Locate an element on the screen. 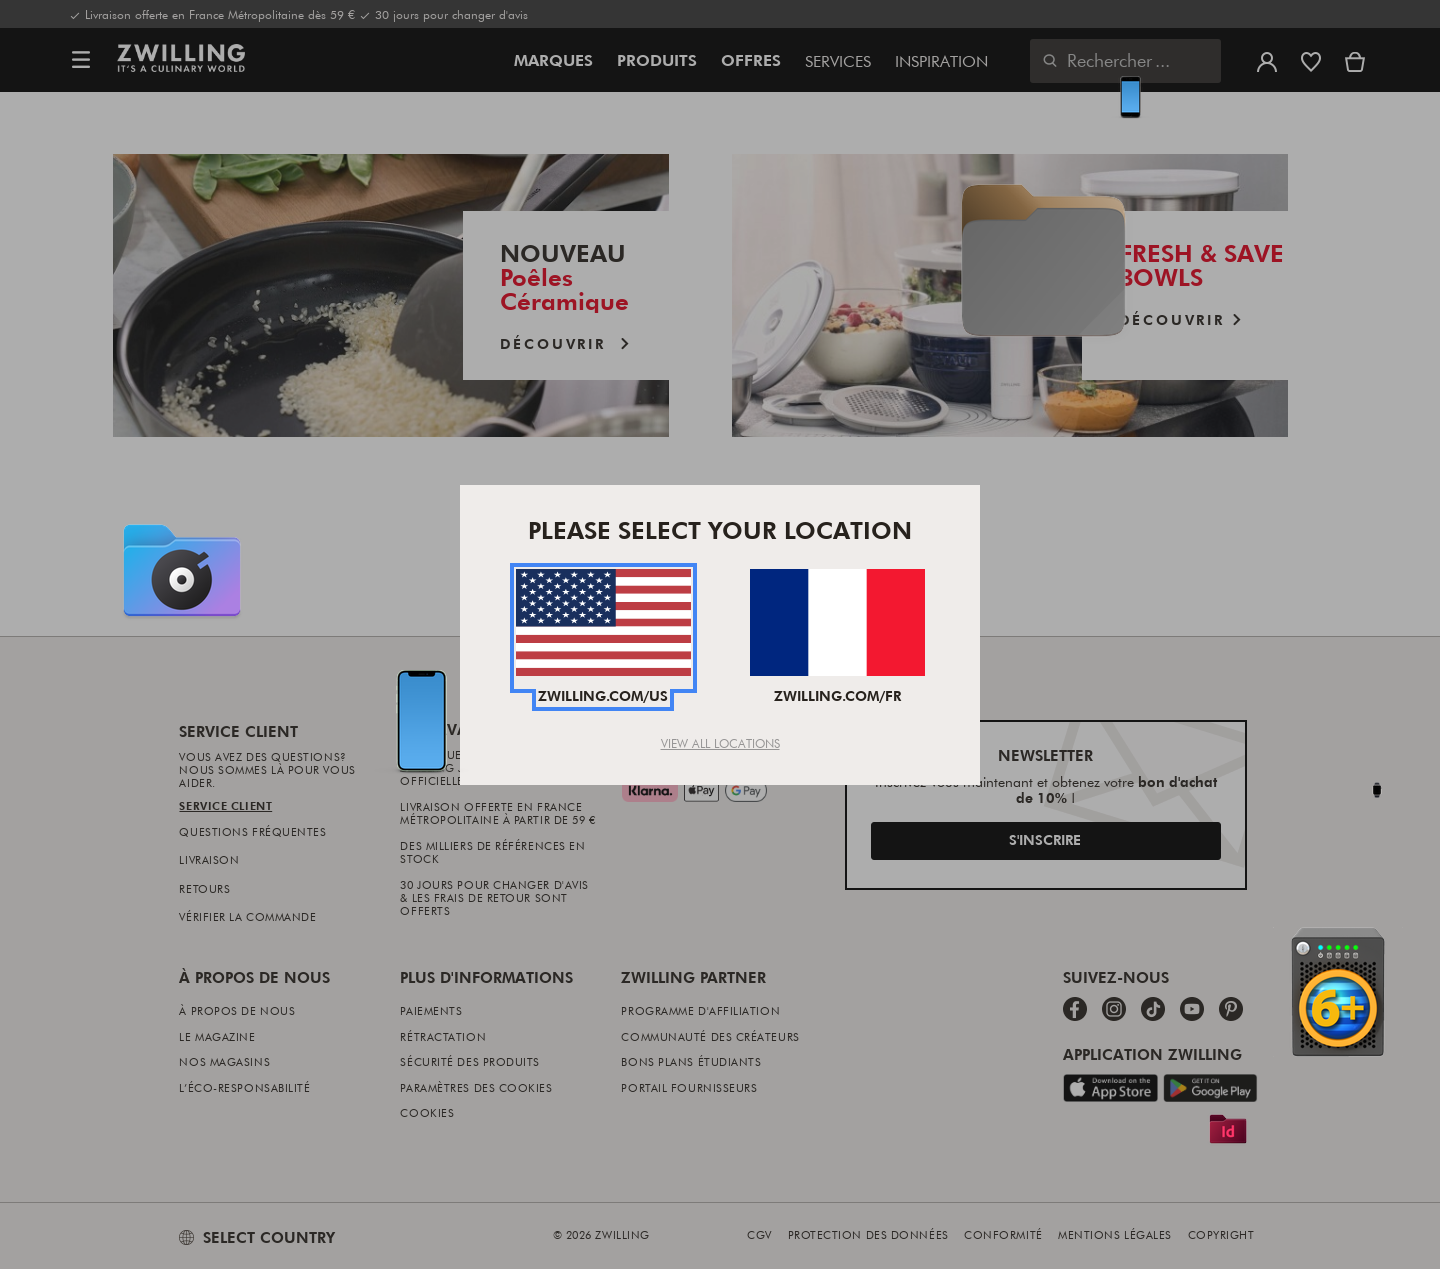  open file folder is located at coordinates (1043, 260).